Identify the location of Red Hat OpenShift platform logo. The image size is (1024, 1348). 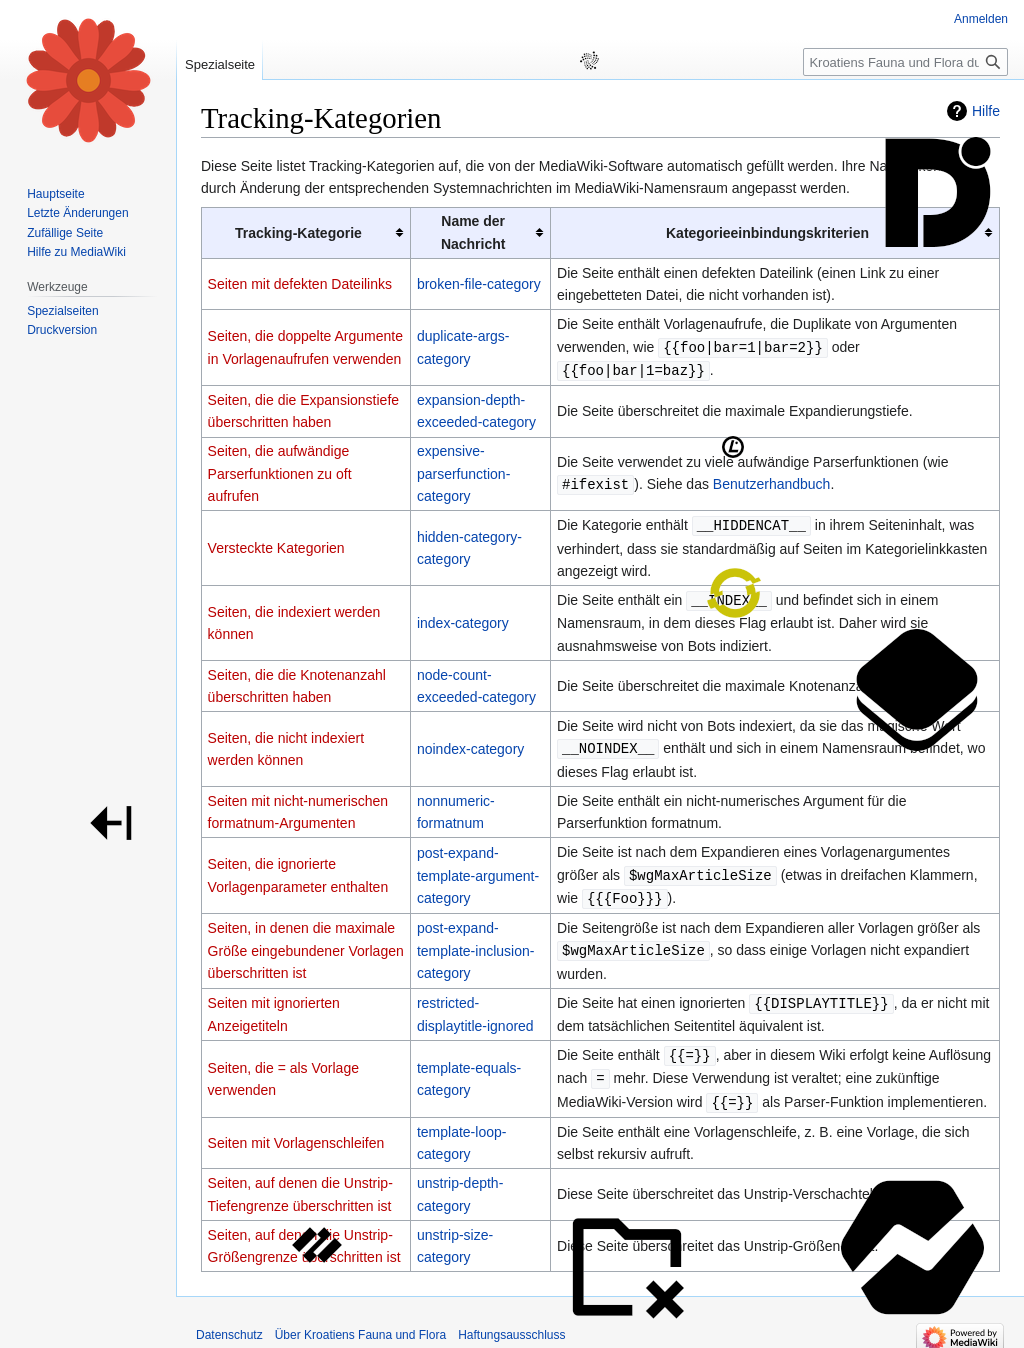
(734, 593).